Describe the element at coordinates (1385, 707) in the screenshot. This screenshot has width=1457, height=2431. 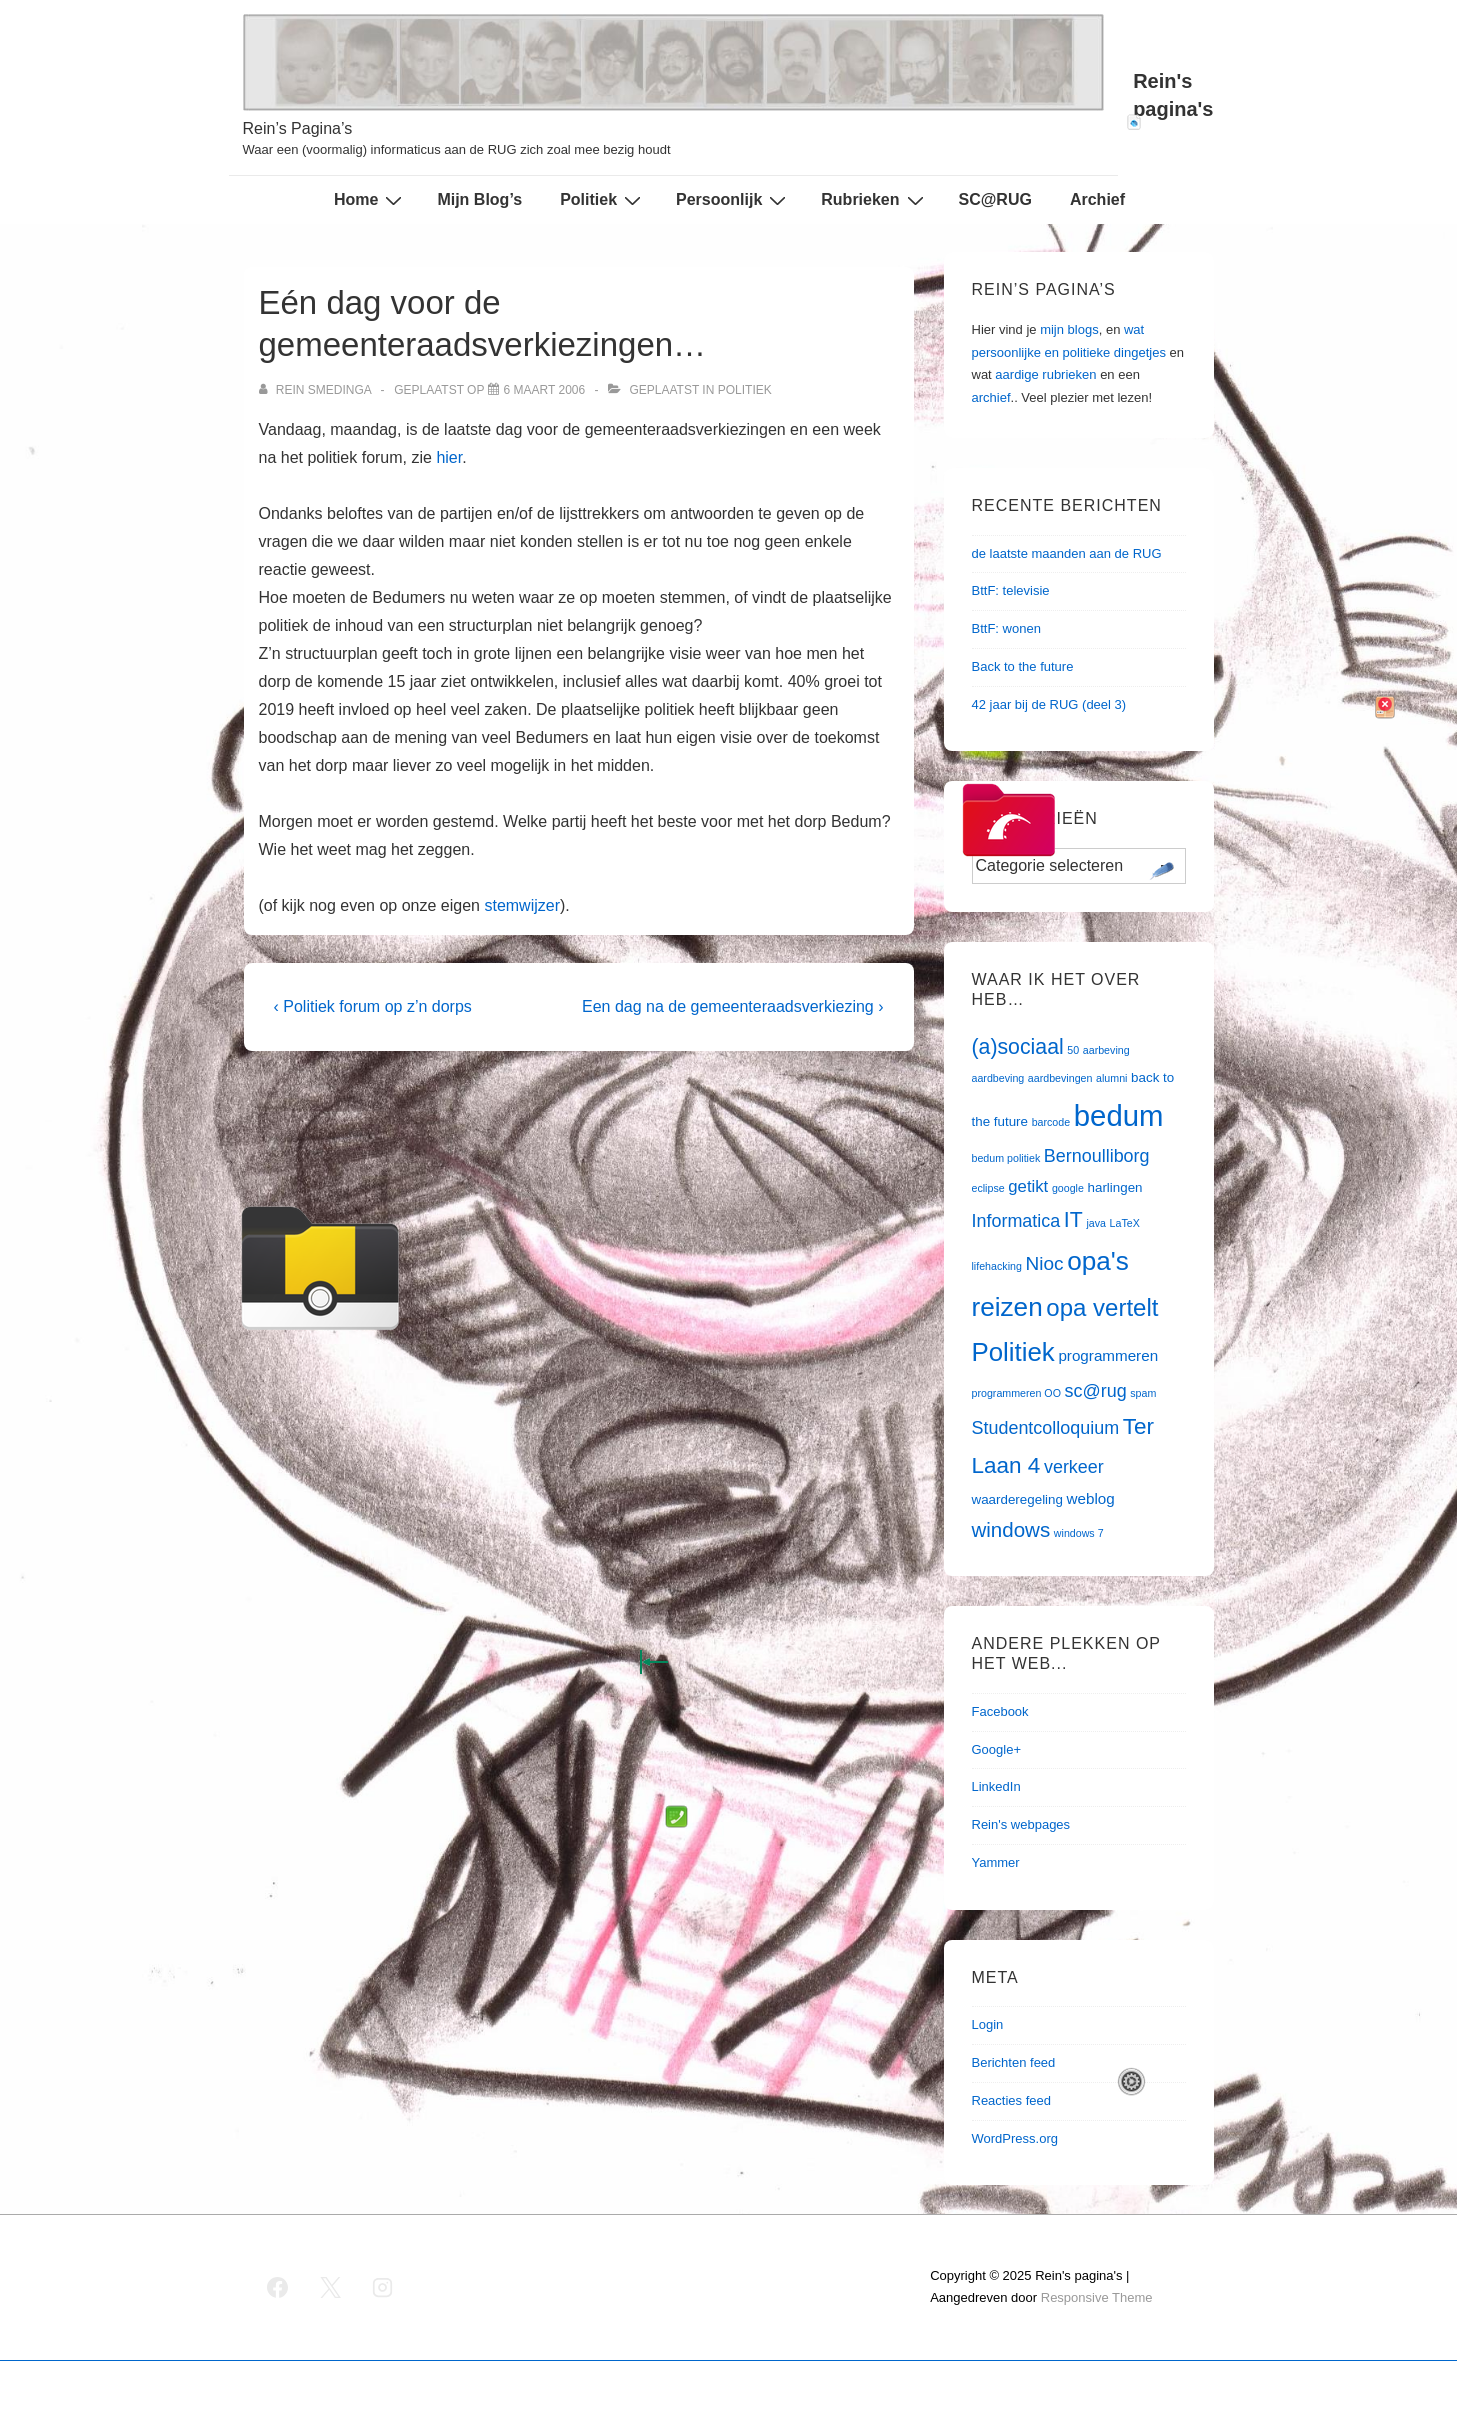
I see `indicates a package is queued for removal` at that location.